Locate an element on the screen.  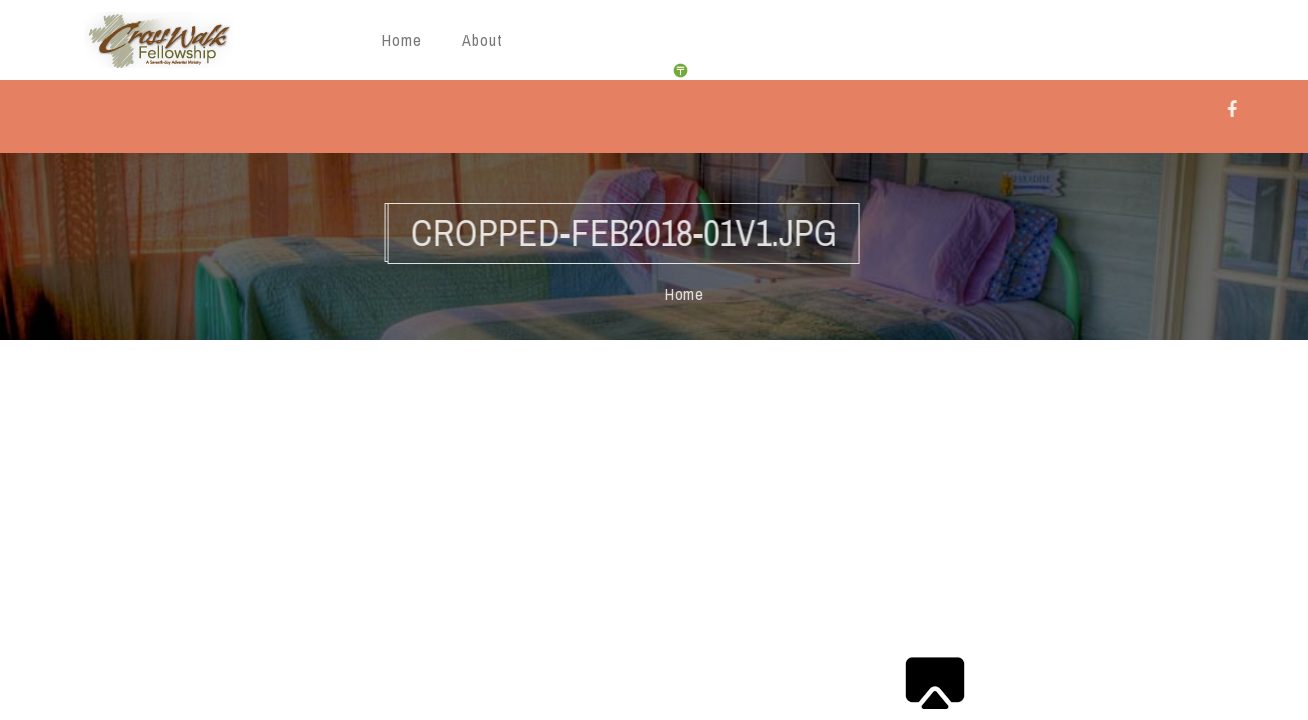
indicates kazakhstani tenge currency is located at coordinates (680, 70).